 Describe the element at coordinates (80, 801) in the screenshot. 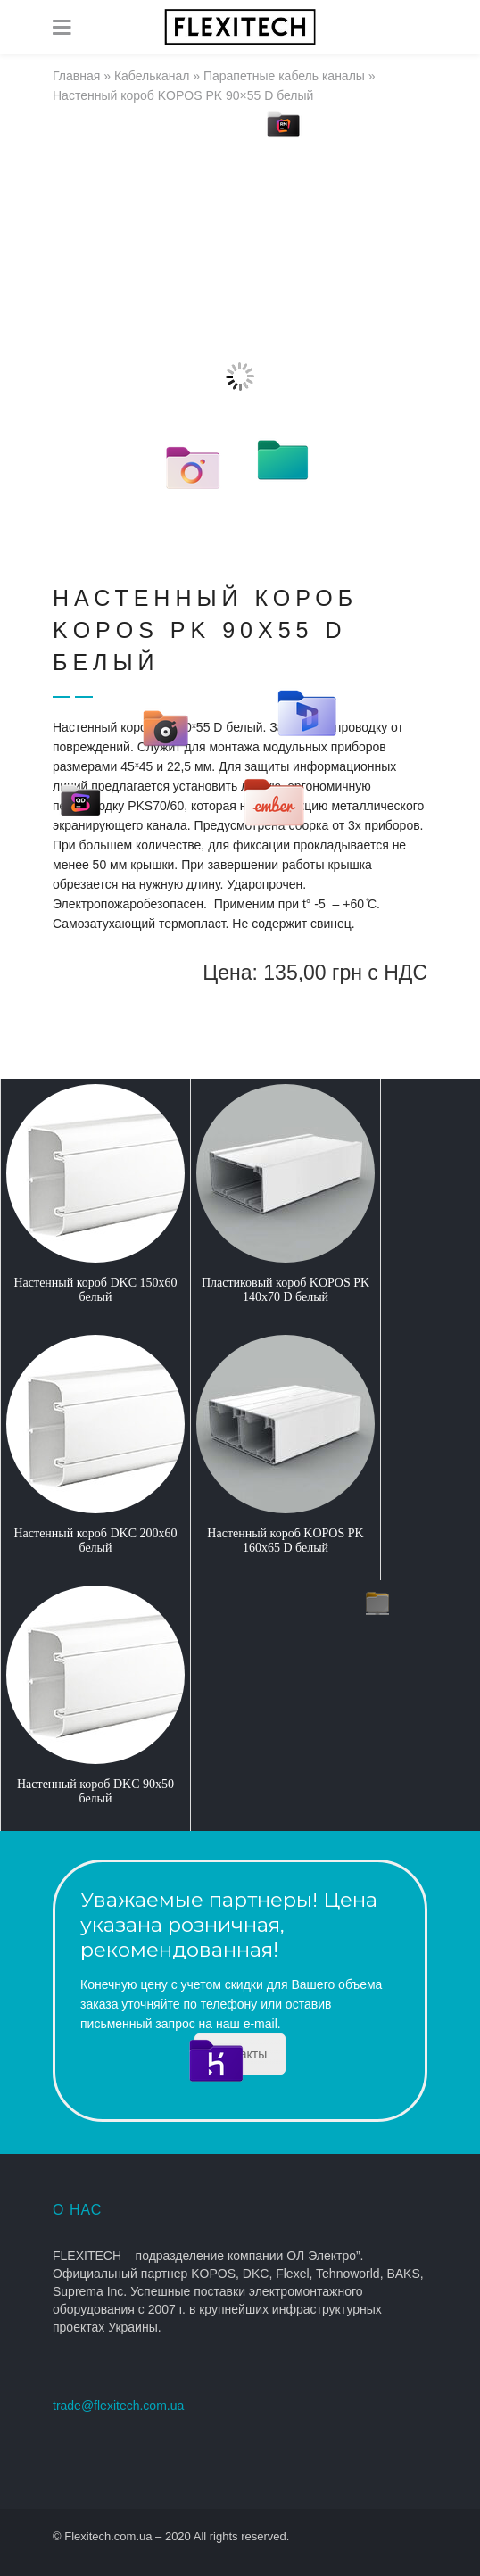

I see `folder containing JetBrains Qodana project files` at that location.